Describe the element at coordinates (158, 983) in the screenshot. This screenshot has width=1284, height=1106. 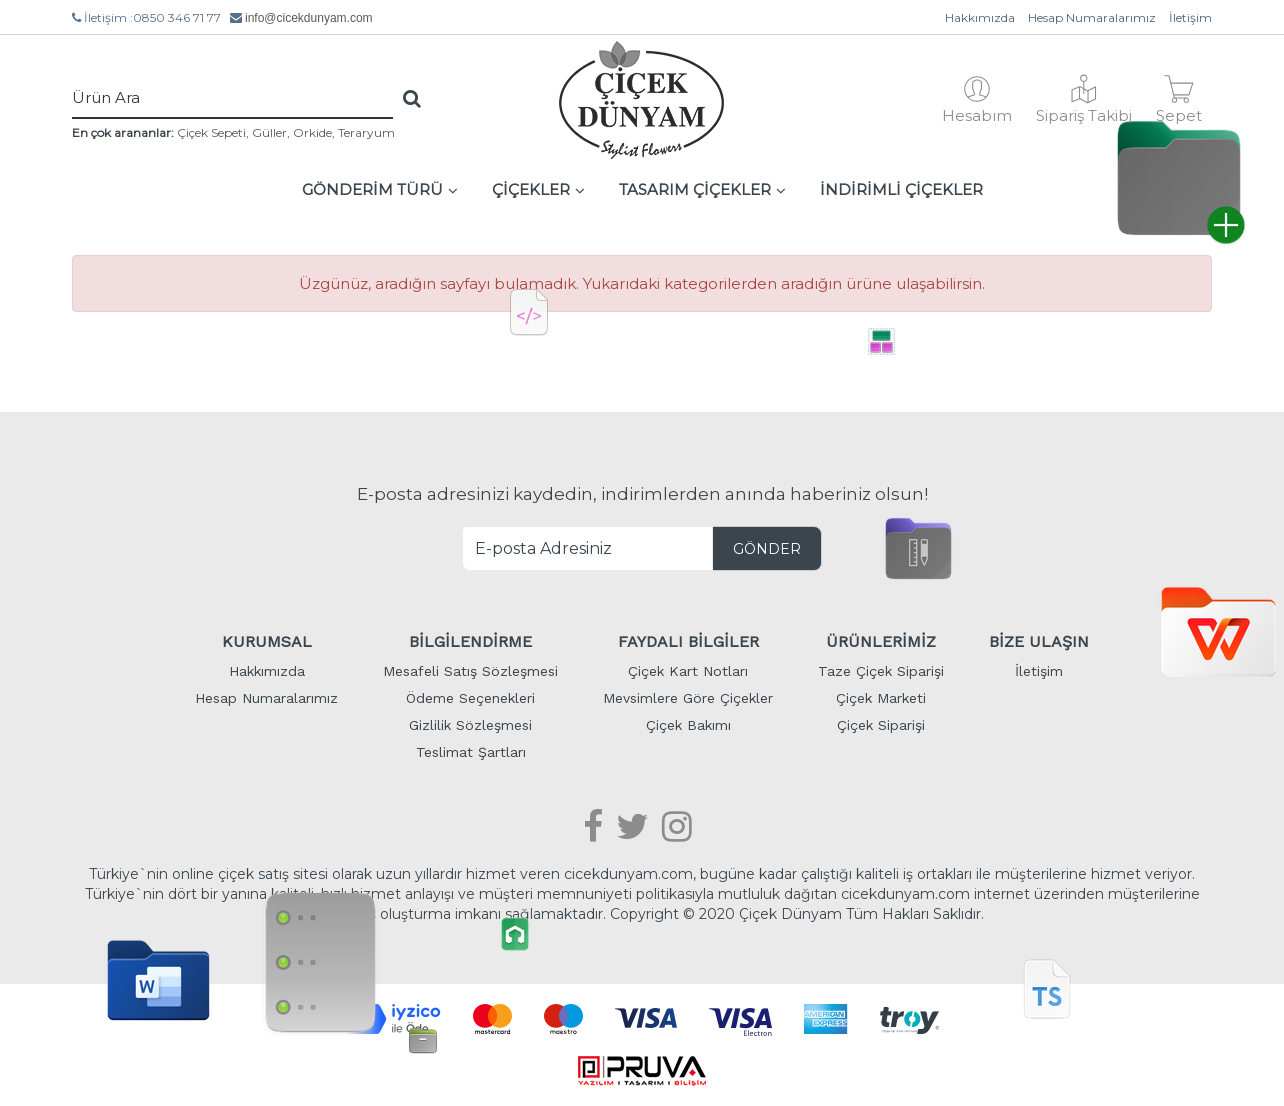
I see `open folder containing Microsoft Word documents` at that location.